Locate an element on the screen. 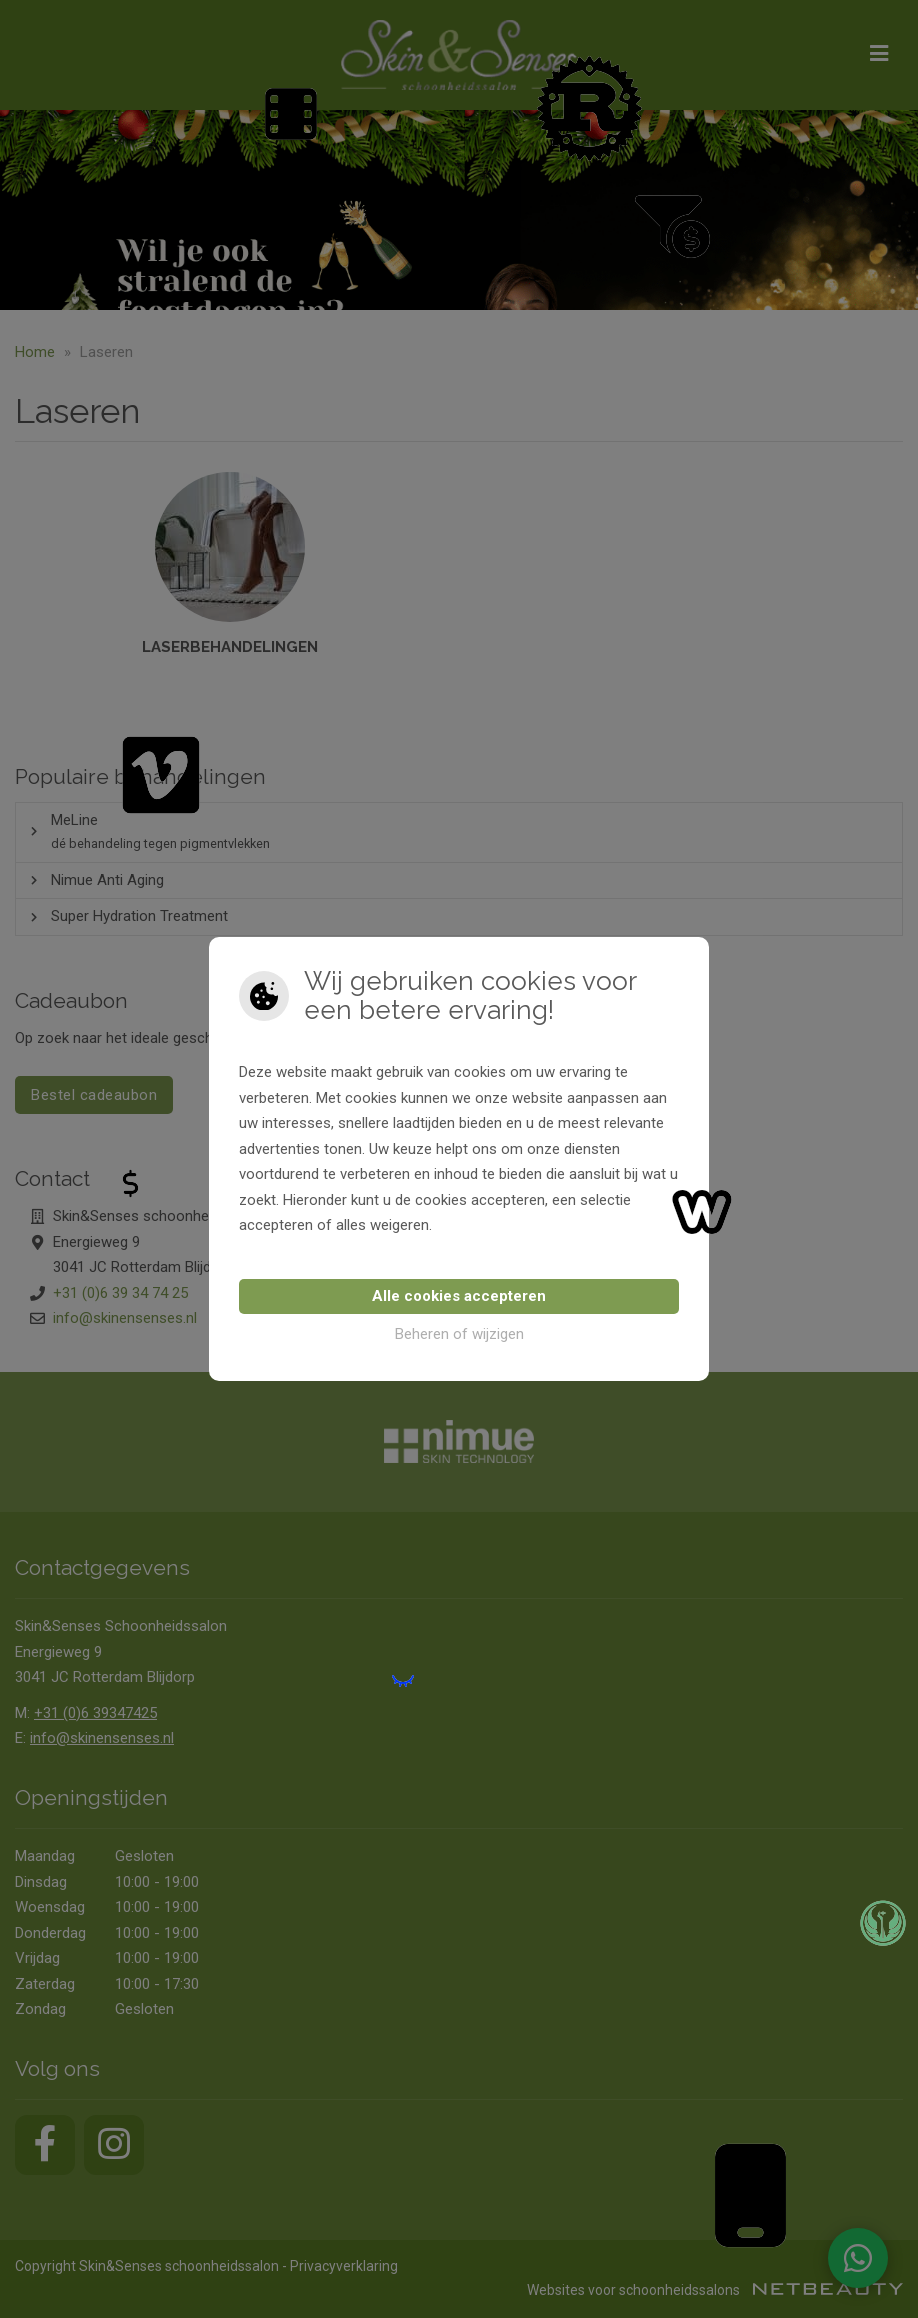 This screenshot has width=918, height=2318. rust programming language logo is located at coordinates (589, 108).